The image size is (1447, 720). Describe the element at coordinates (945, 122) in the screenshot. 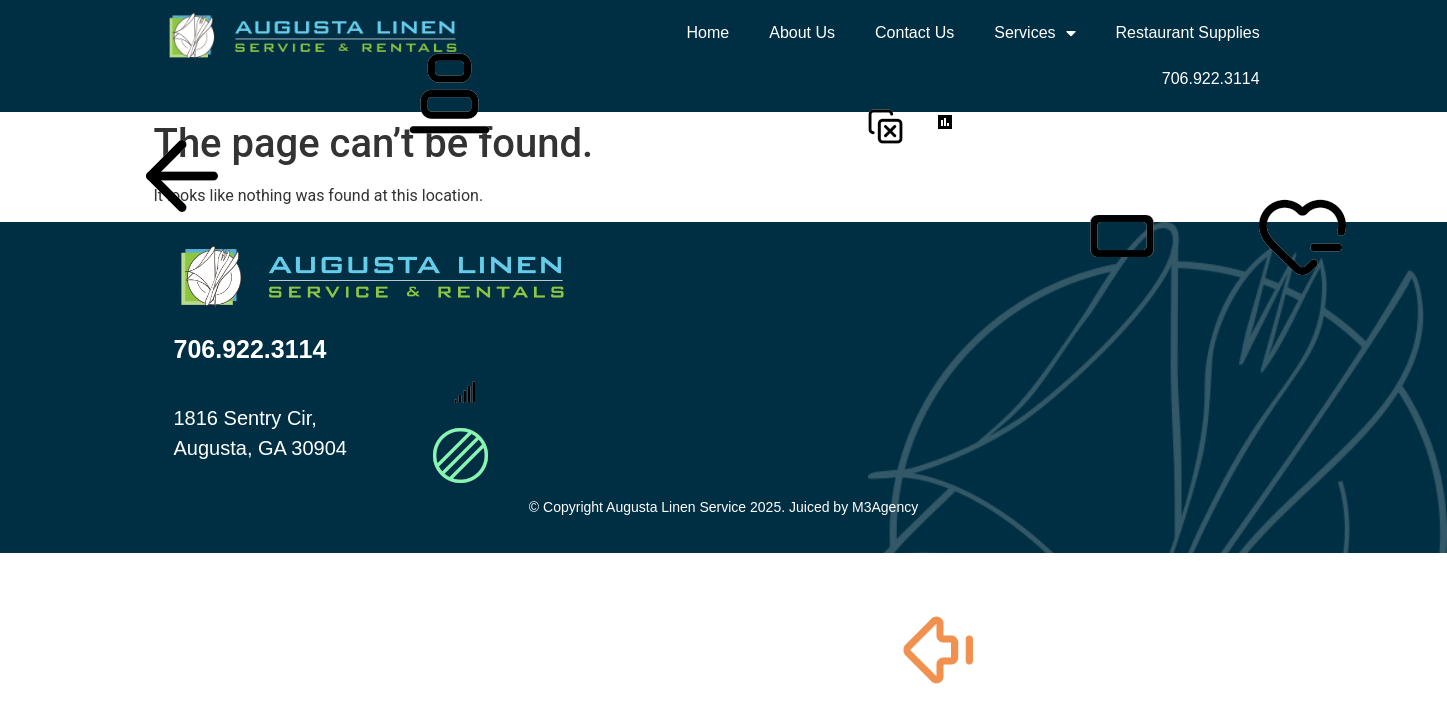

I see `view analytics or performance reports` at that location.